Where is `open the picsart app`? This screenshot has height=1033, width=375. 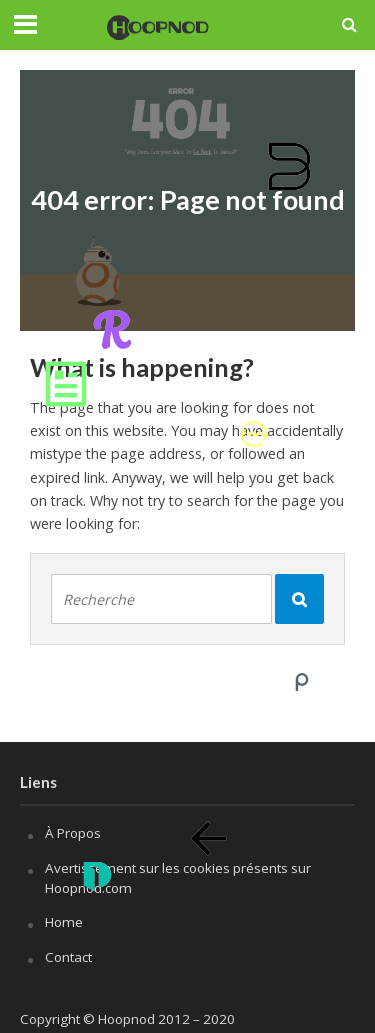 open the picsart app is located at coordinates (302, 682).